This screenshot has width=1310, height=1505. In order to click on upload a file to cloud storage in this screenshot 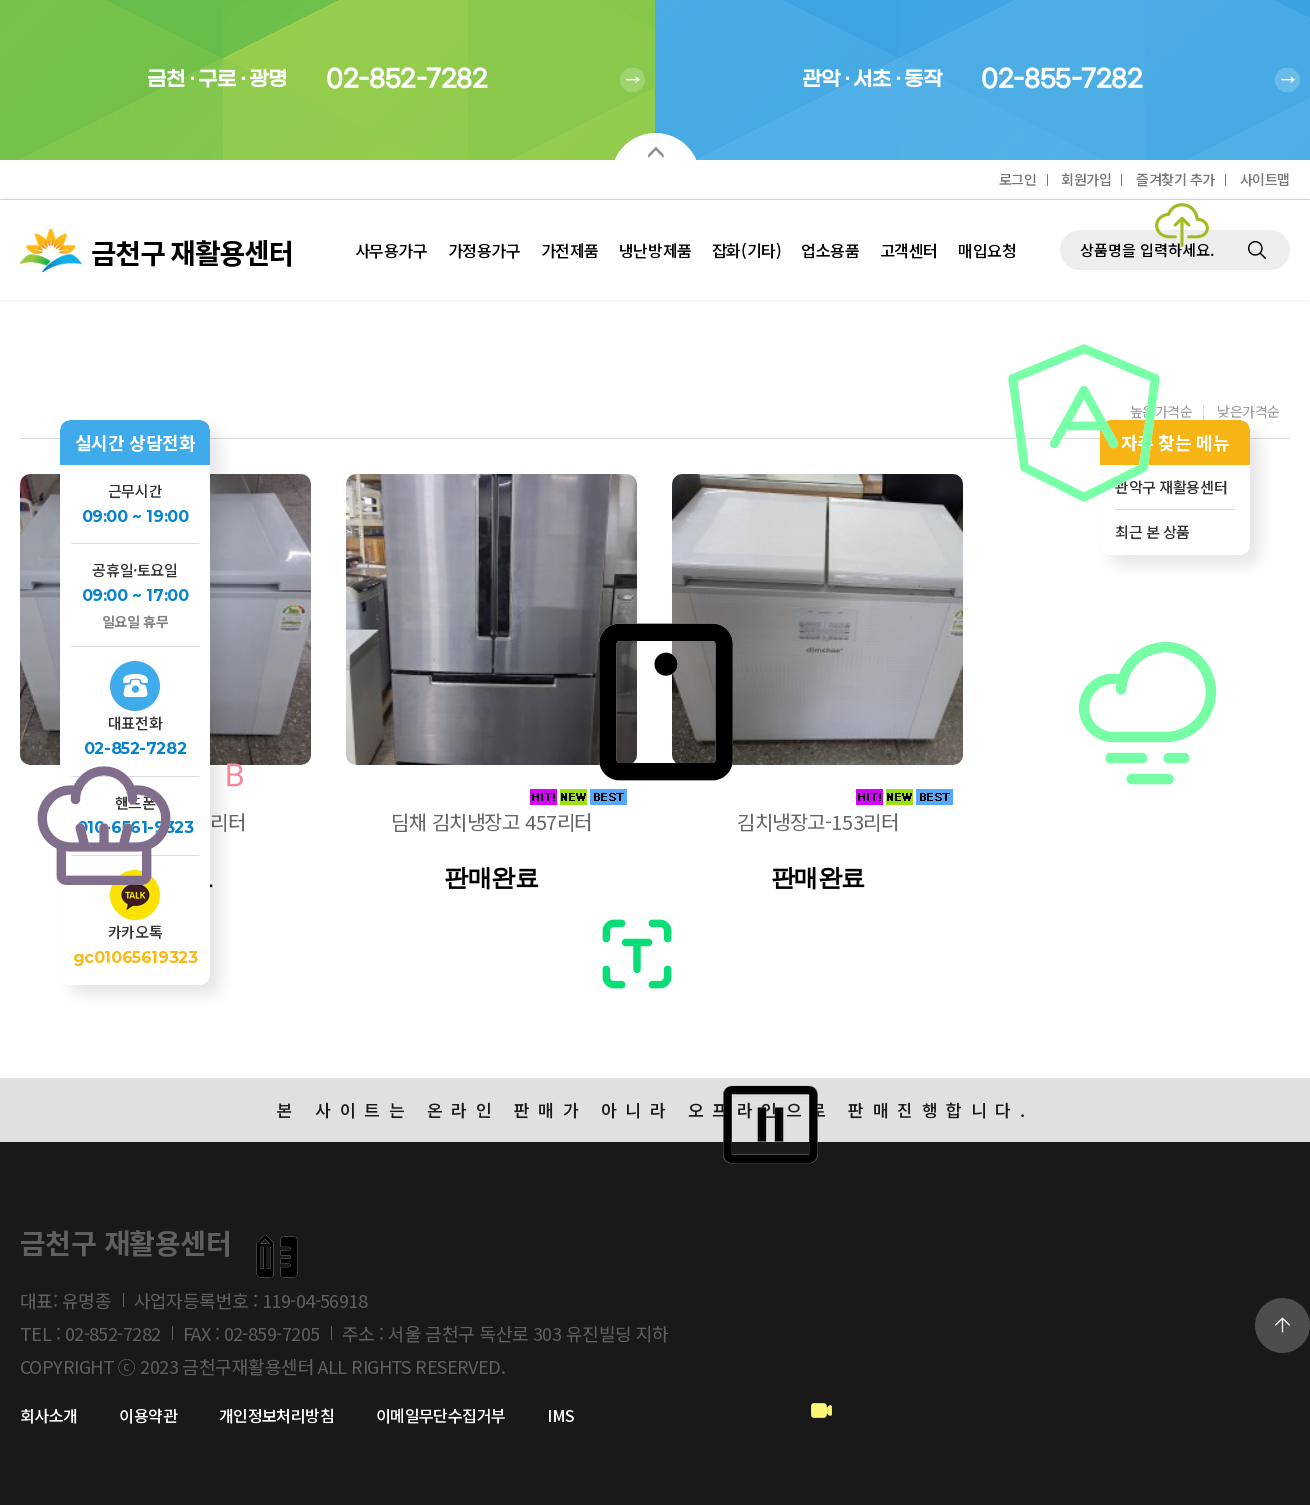, I will do `click(1182, 225)`.